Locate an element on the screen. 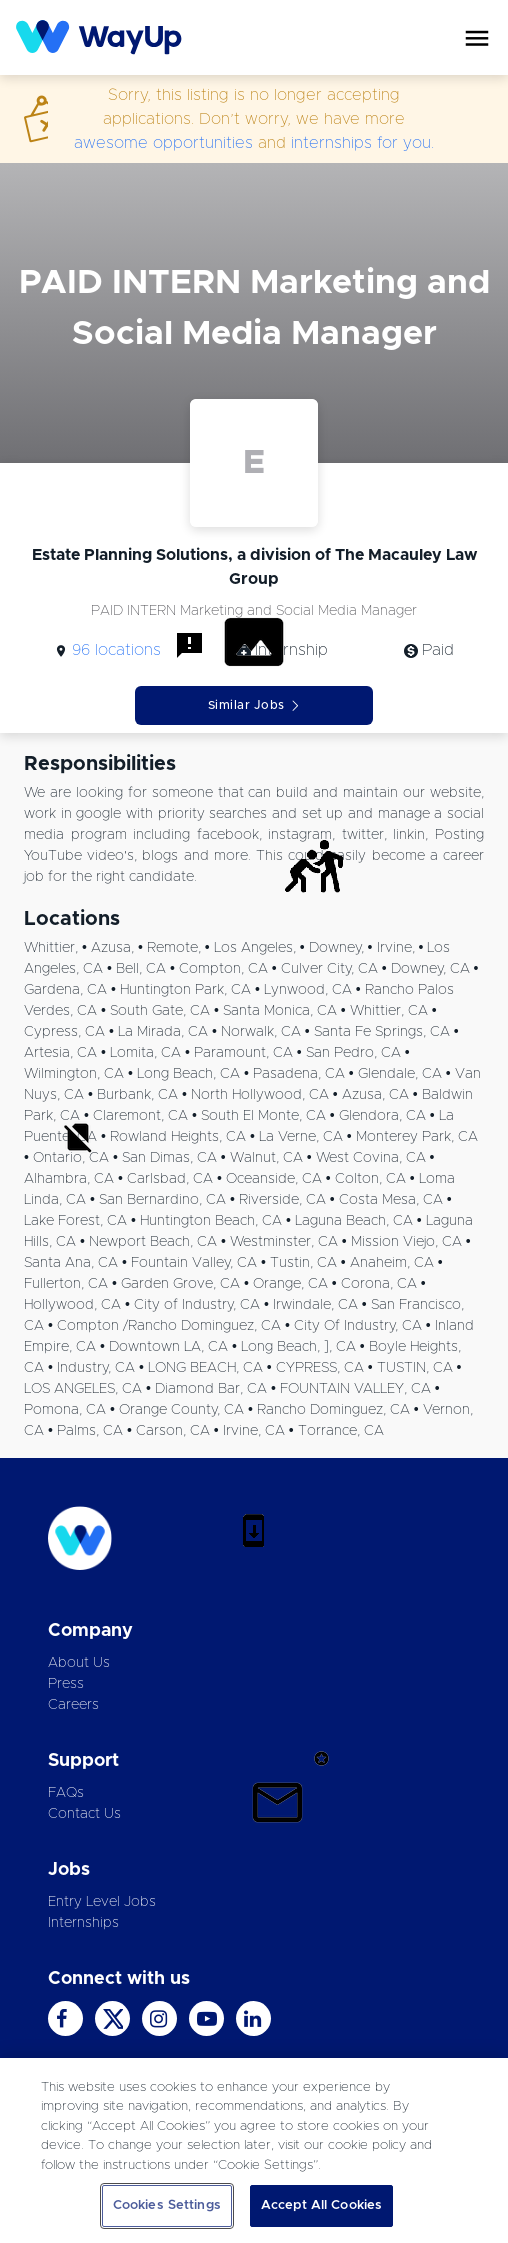 This screenshot has width=508, height=2243. view favorites or starred items is located at coordinates (321, 1758).